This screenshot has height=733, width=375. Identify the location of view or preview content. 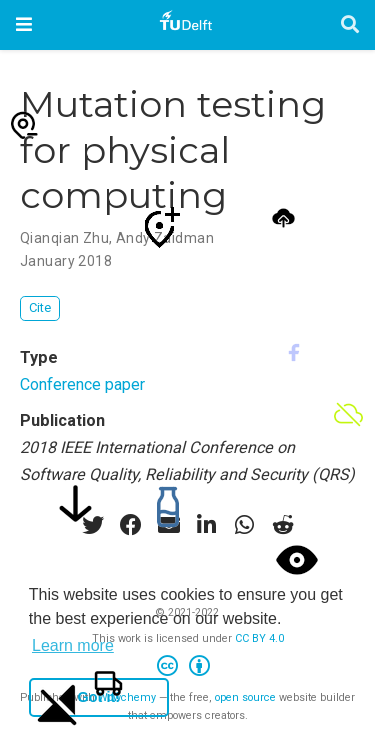
(297, 560).